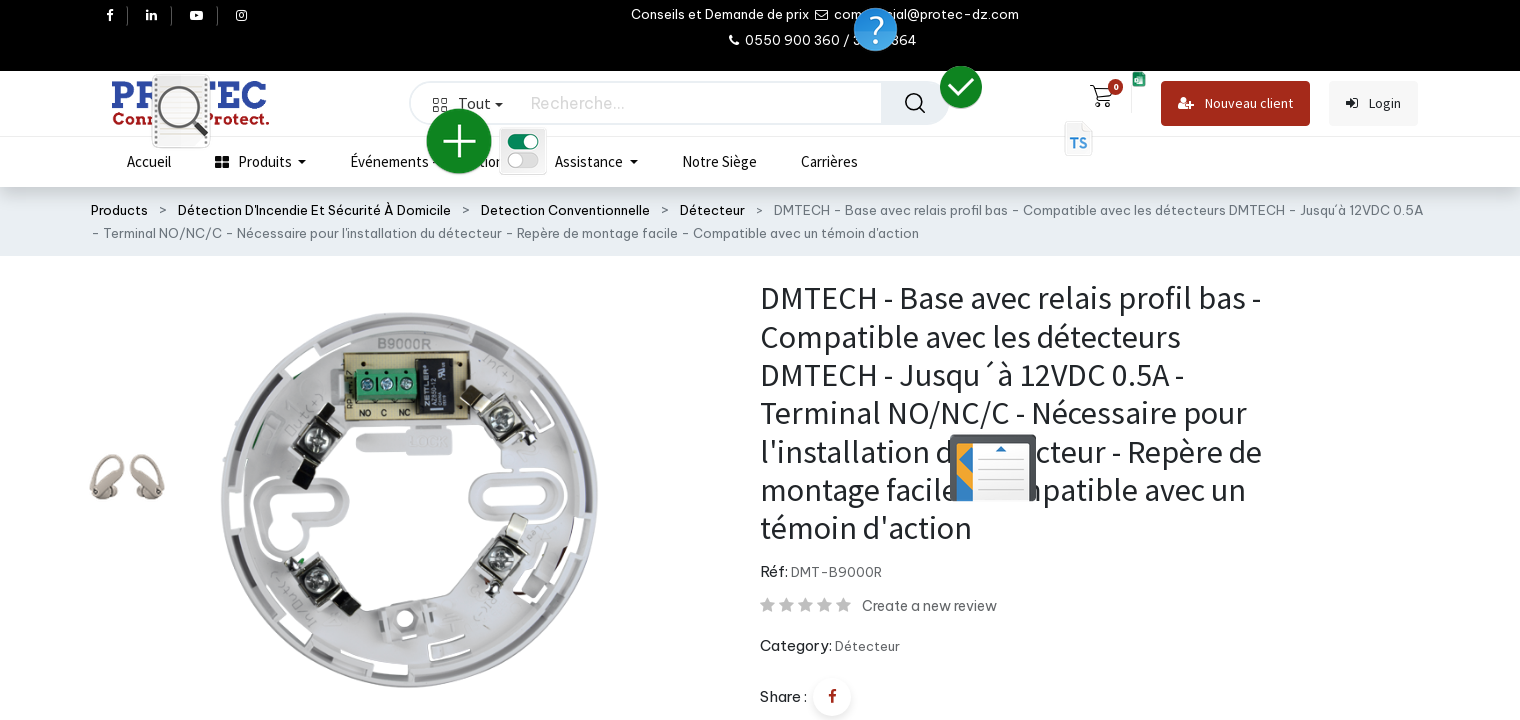 The height and width of the screenshot is (720, 1520). What do you see at coordinates (1139, 79) in the screenshot?
I see `open a microsoft excel spreadsheet file` at bounding box center [1139, 79].